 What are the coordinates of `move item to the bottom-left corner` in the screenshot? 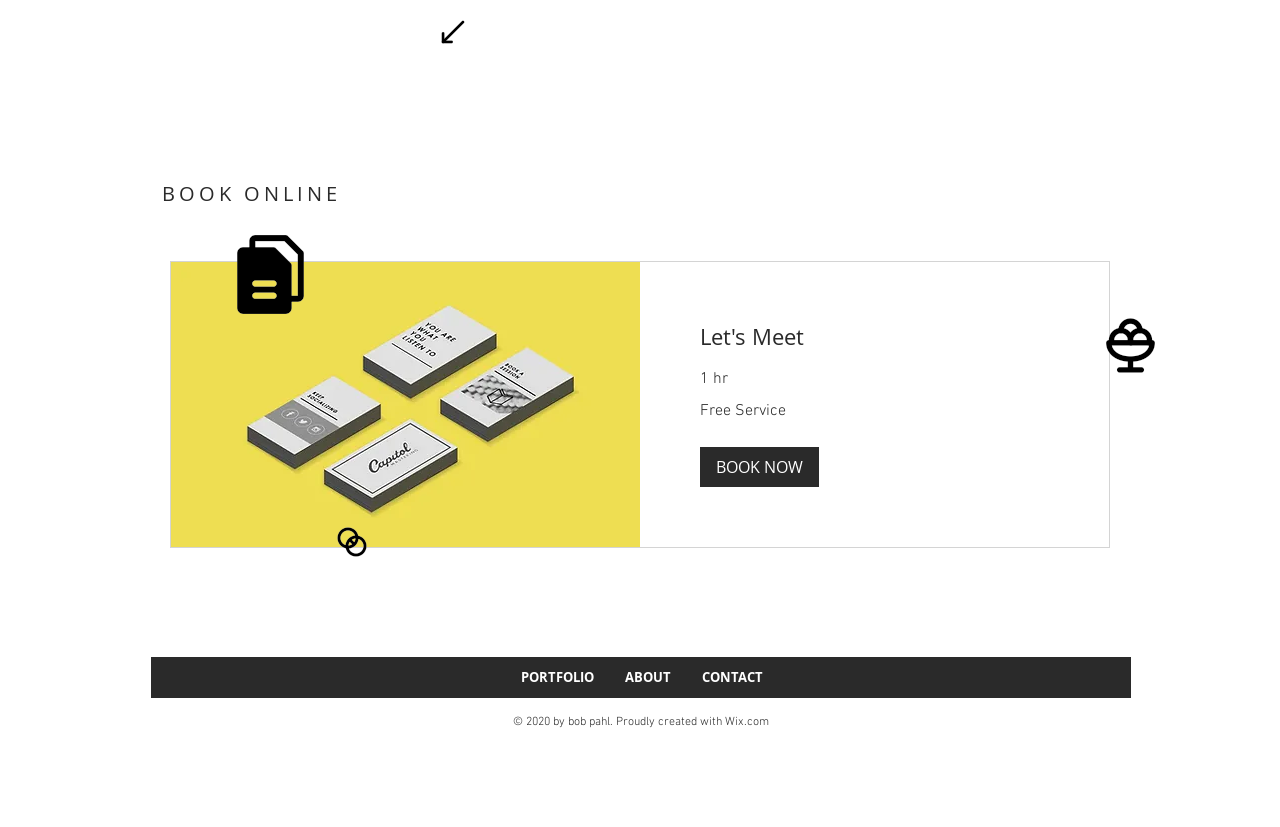 It's located at (453, 32).